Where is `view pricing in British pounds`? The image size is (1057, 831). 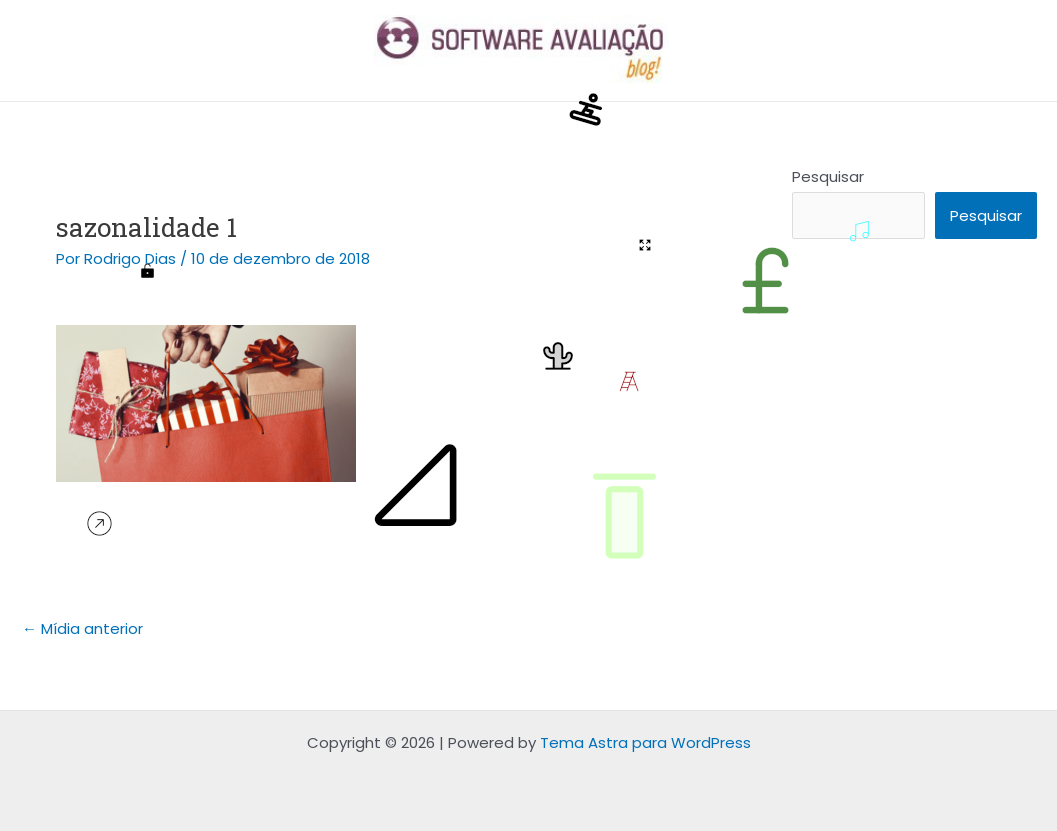 view pricing in British pounds is located at coordinates (765, 280).